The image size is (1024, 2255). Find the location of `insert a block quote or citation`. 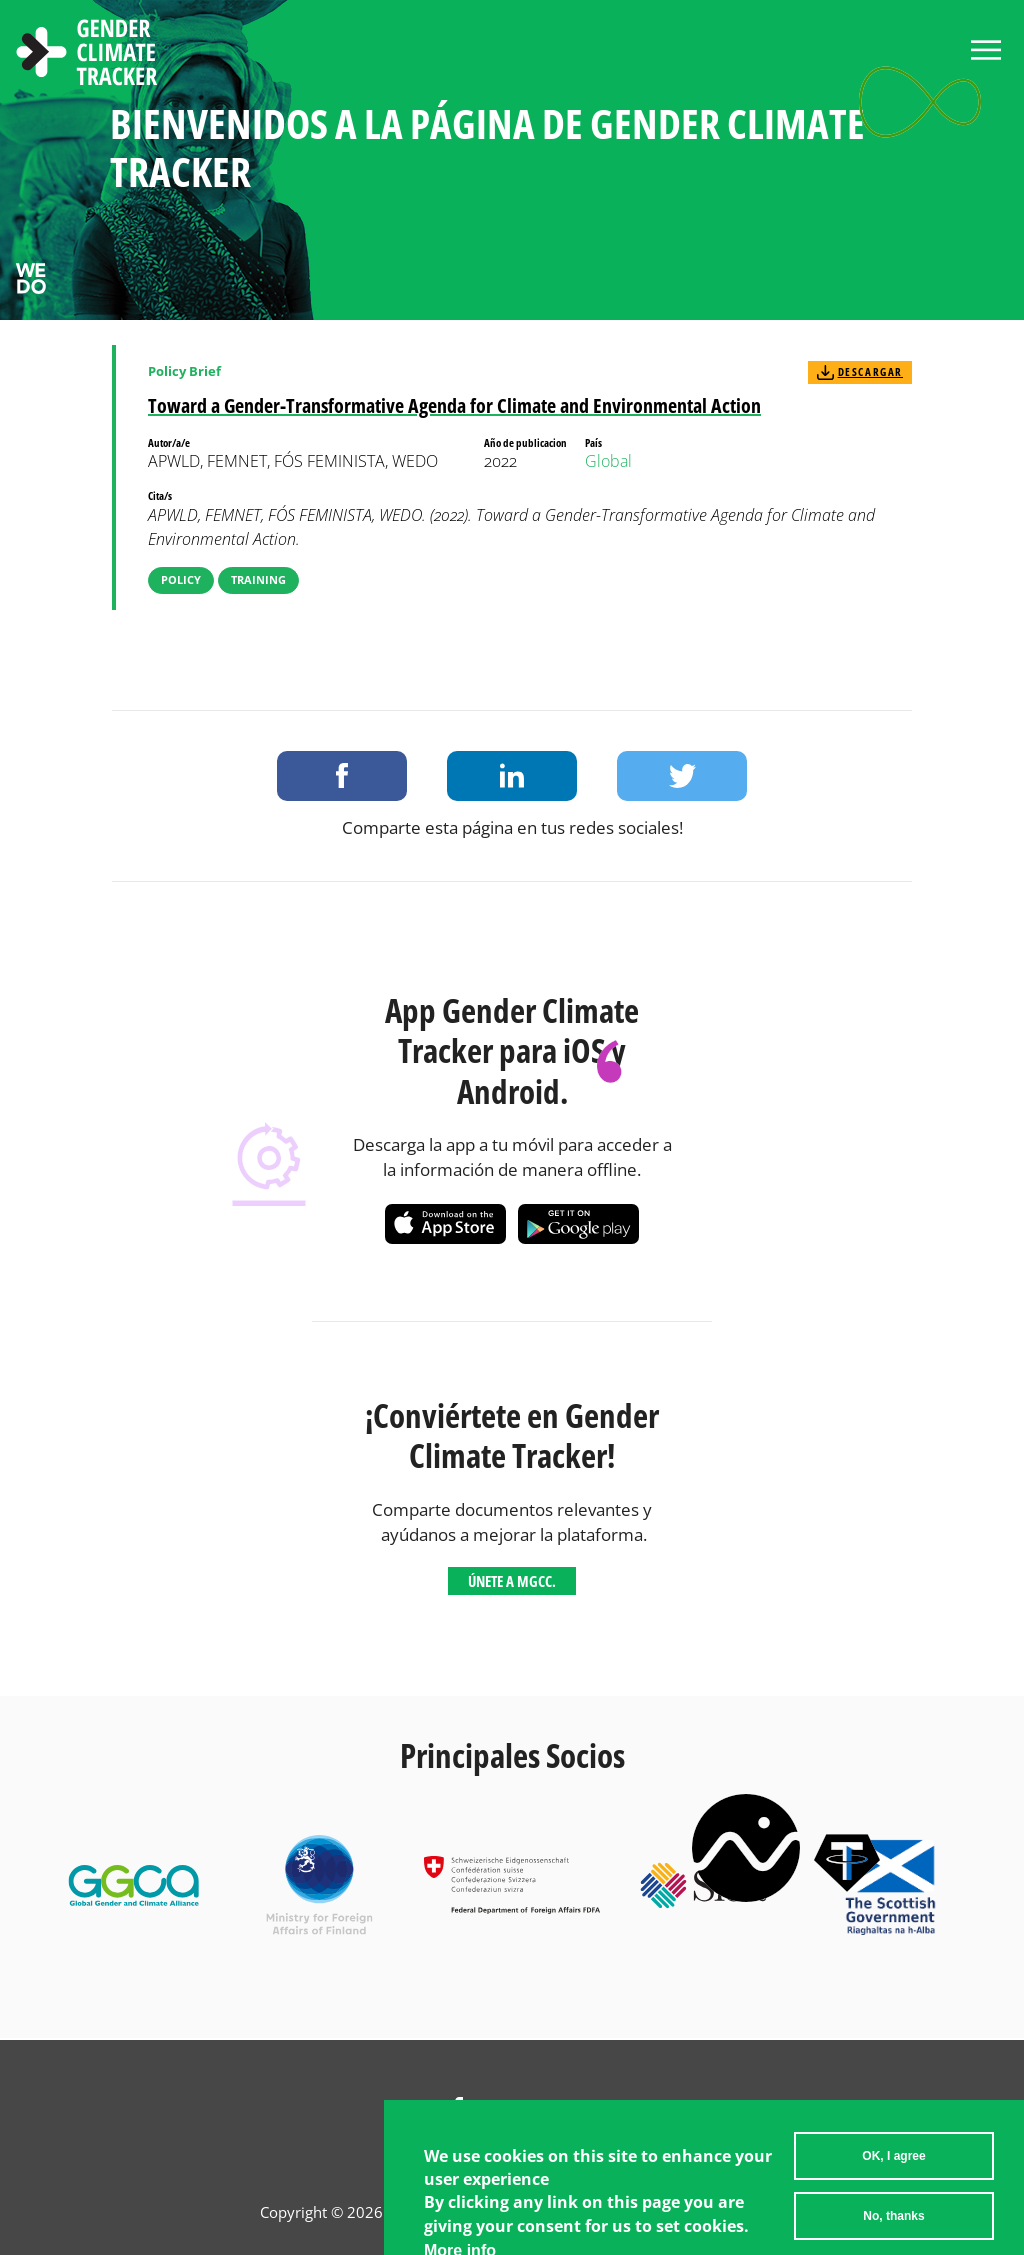

insert a block quote or citation is located at coordinates (609, 1062).